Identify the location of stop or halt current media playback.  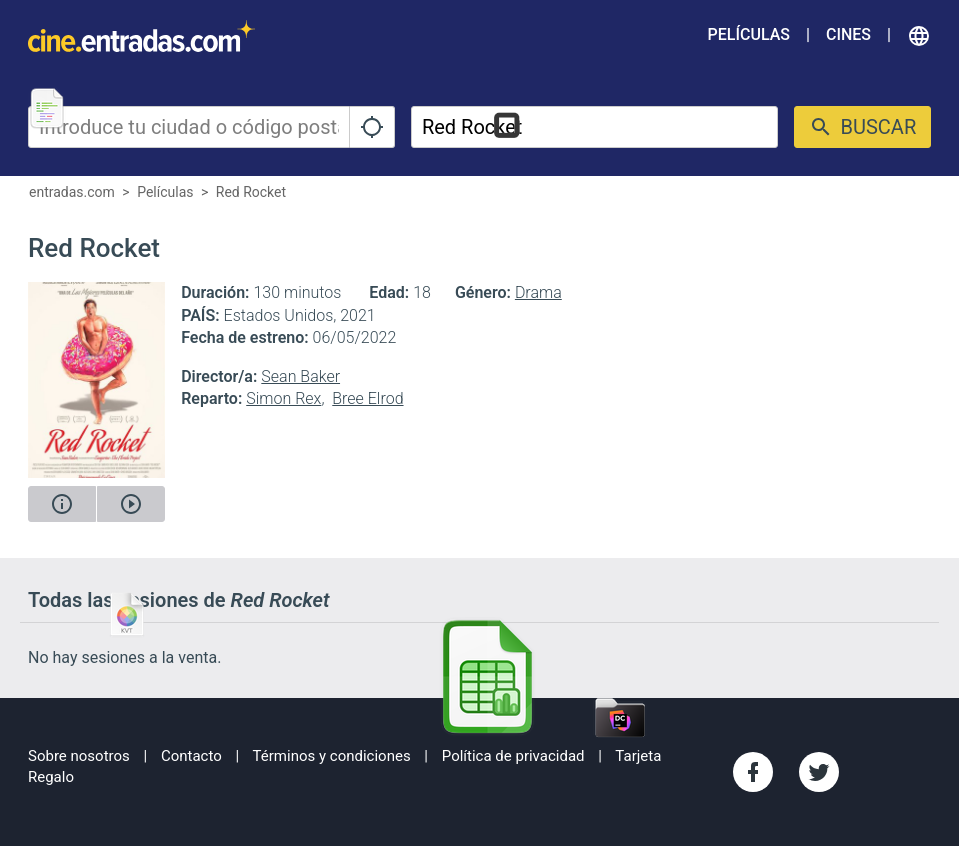
(529, 102).